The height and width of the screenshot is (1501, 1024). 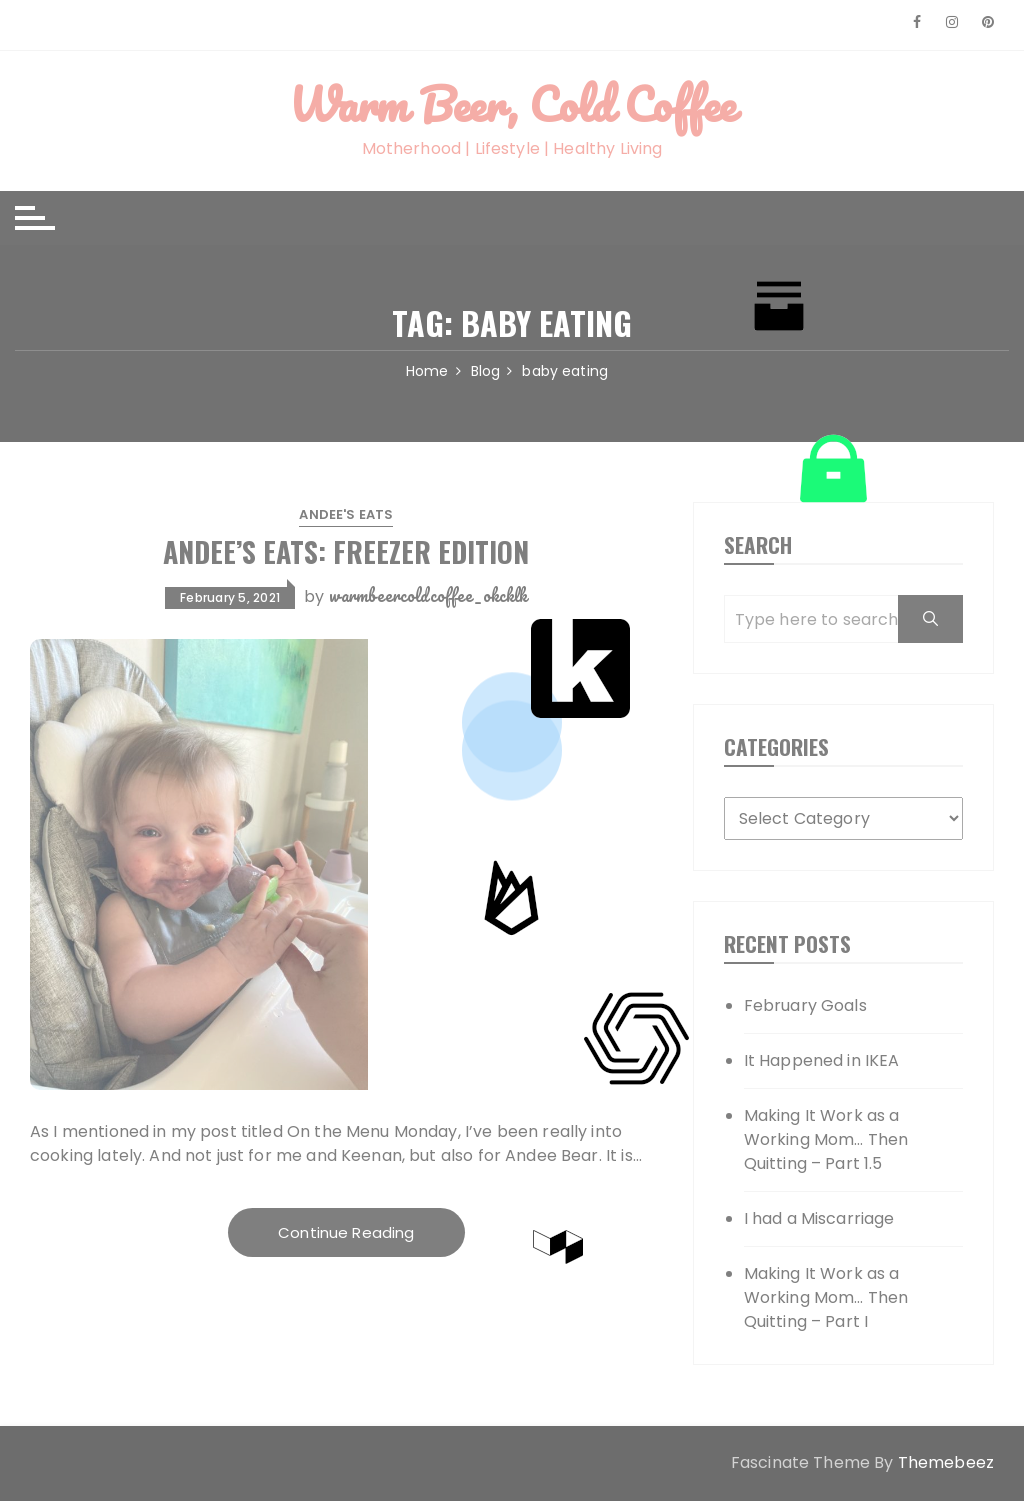 What do you see at coordinates (580, 668) in the screenshot?
I see `open the Infomaniak app or service` at bounding box center [580, 668].